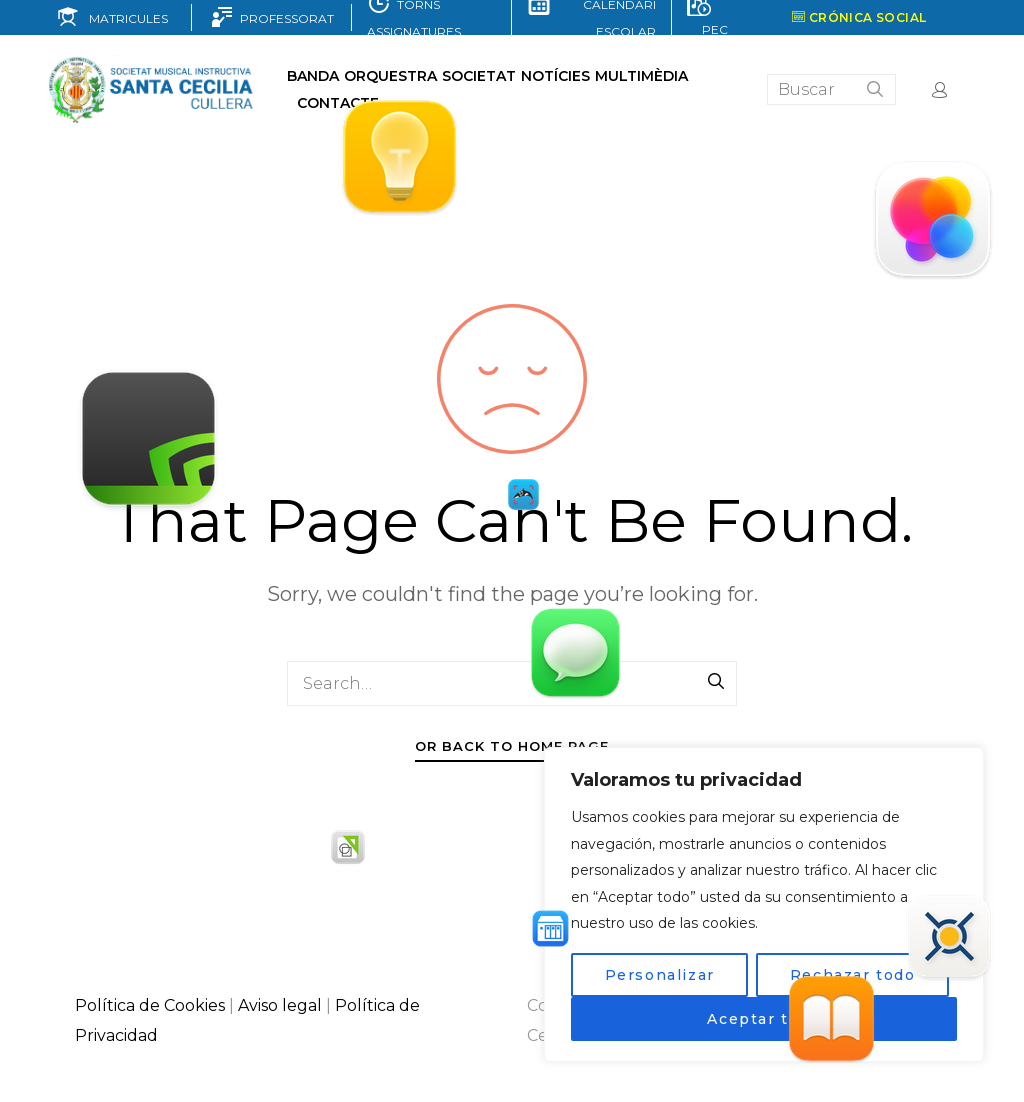 The height and width of the screenshot is (1102, 1024). I want to click on open the BOINC distributed computing application, so click(949, 936).